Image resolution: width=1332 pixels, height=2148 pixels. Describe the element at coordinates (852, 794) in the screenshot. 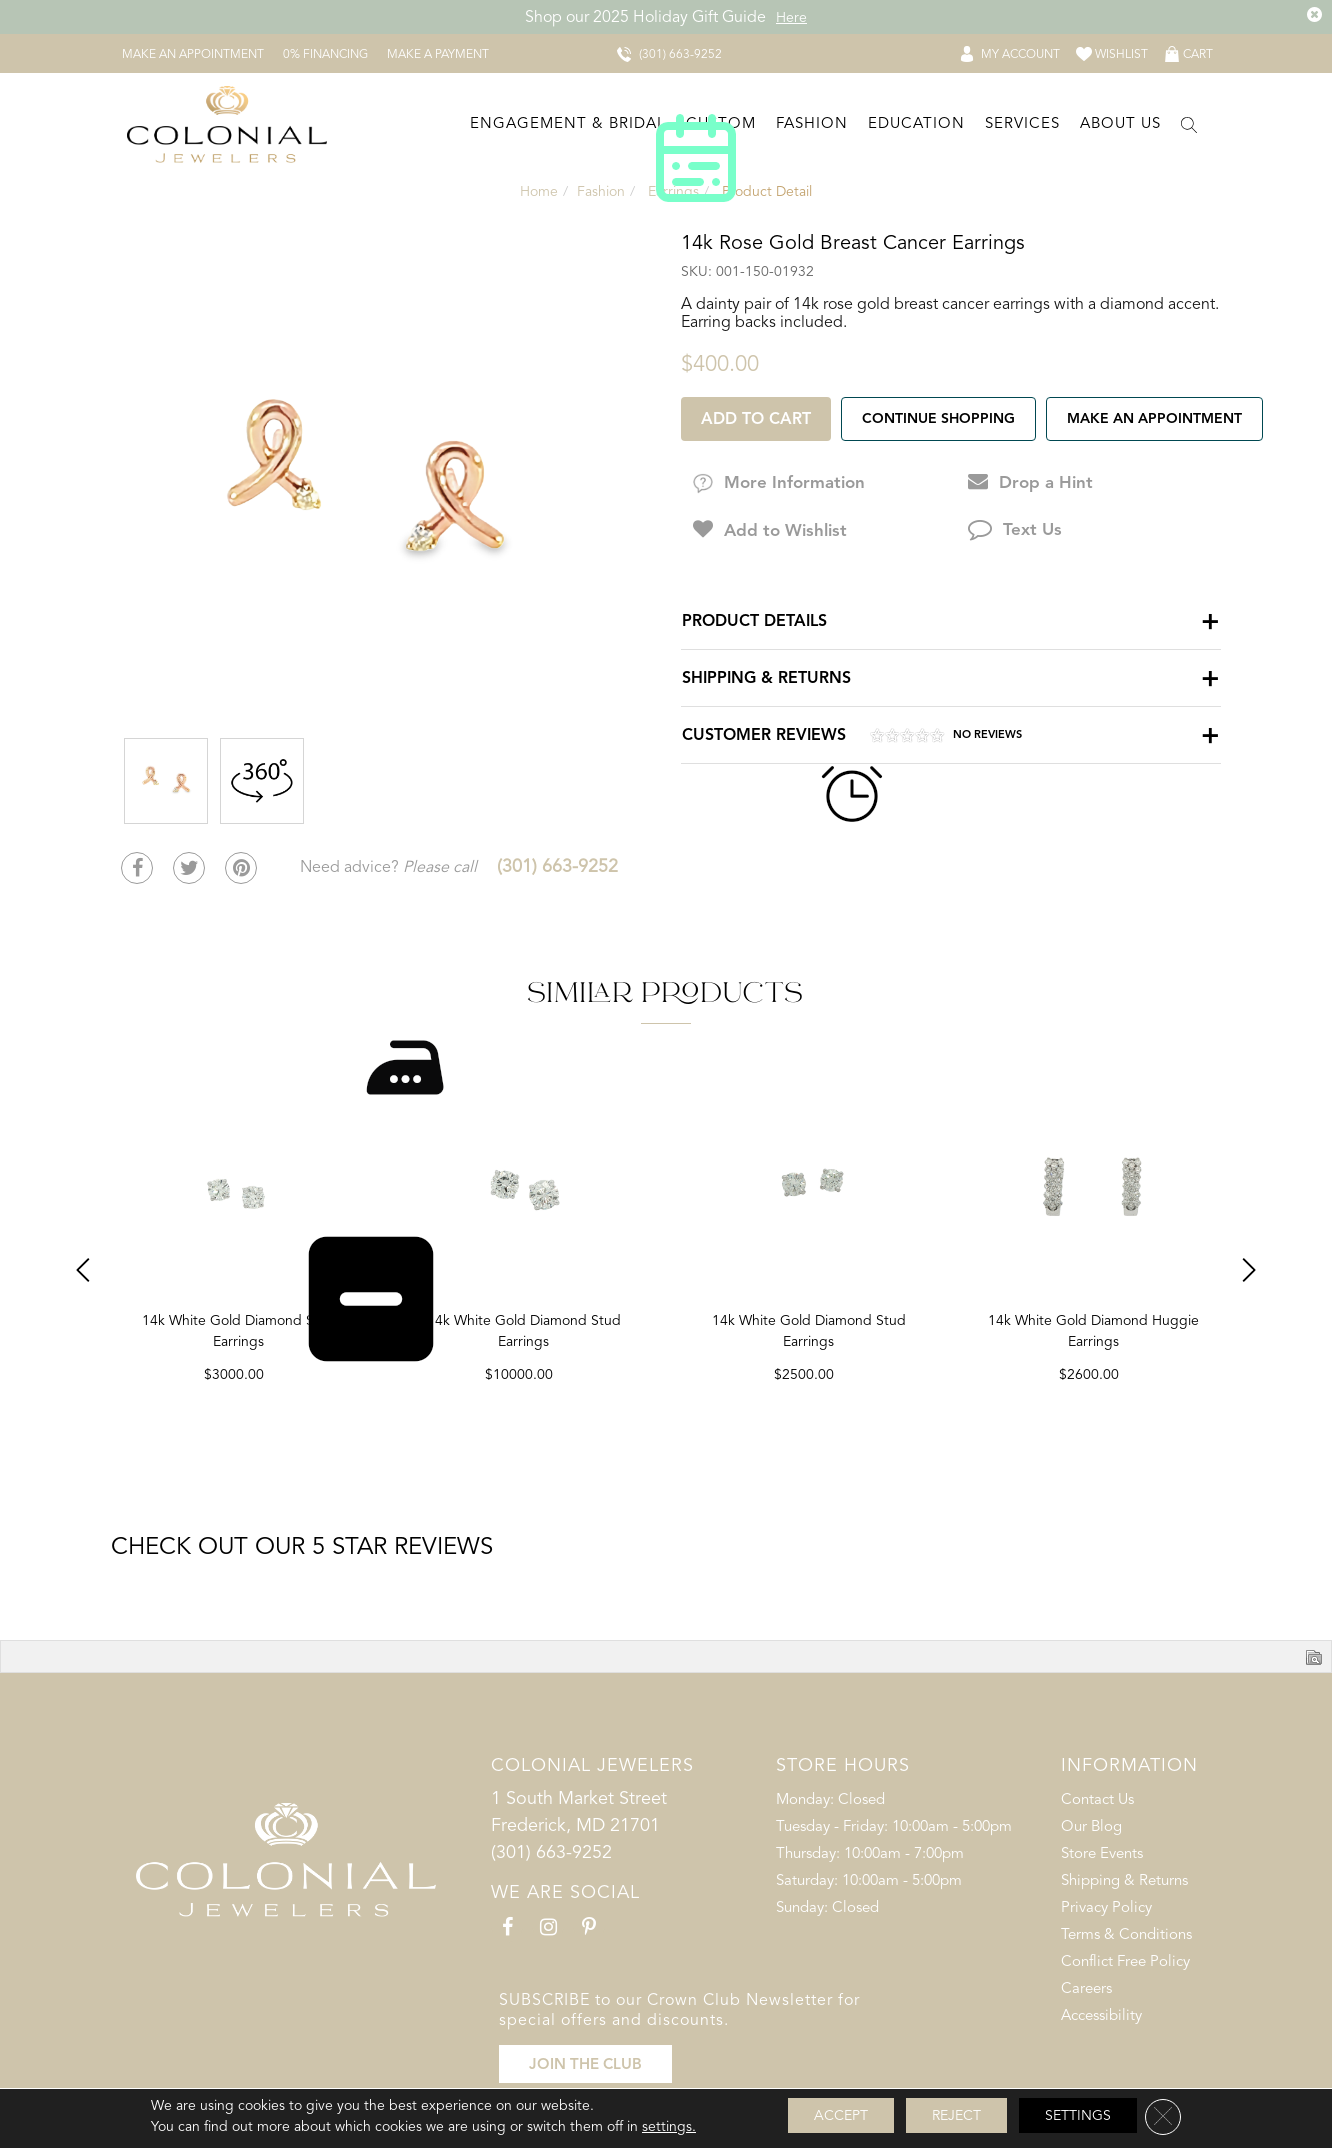

I see `set or manage alarms` at that location.